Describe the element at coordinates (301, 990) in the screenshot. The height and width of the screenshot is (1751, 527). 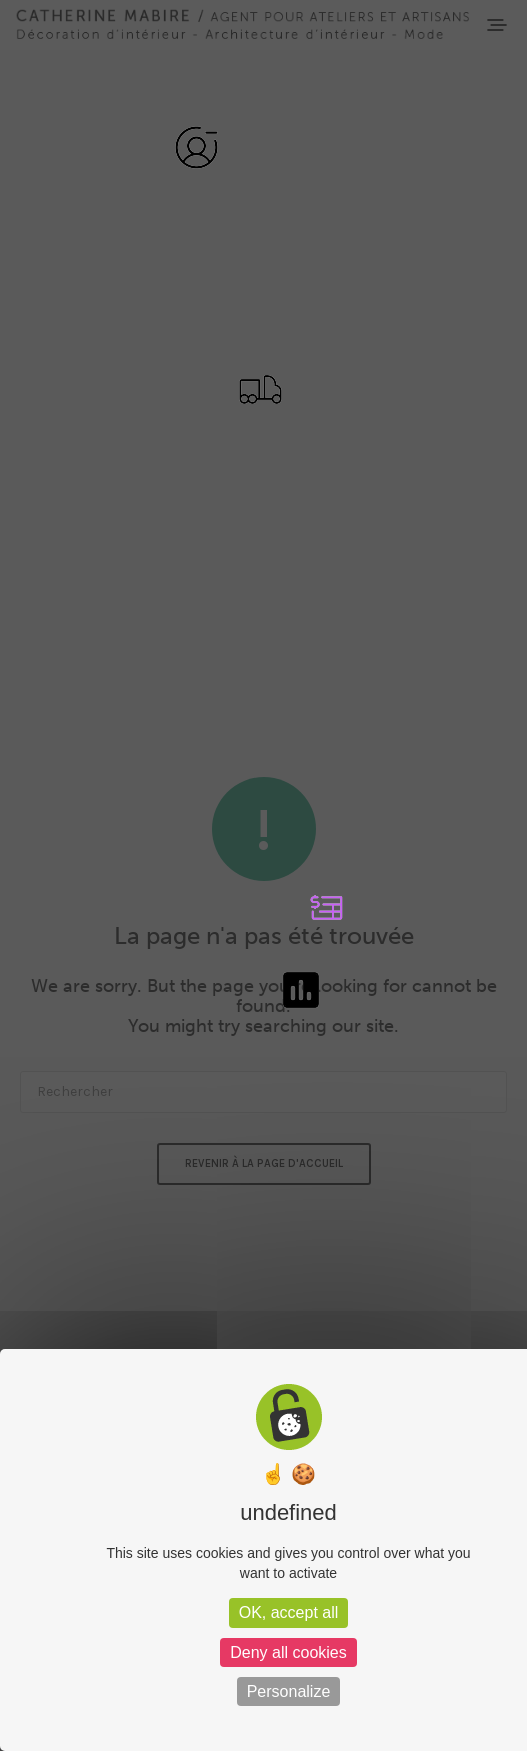
I see `insert a chart or graph into document` at that location.